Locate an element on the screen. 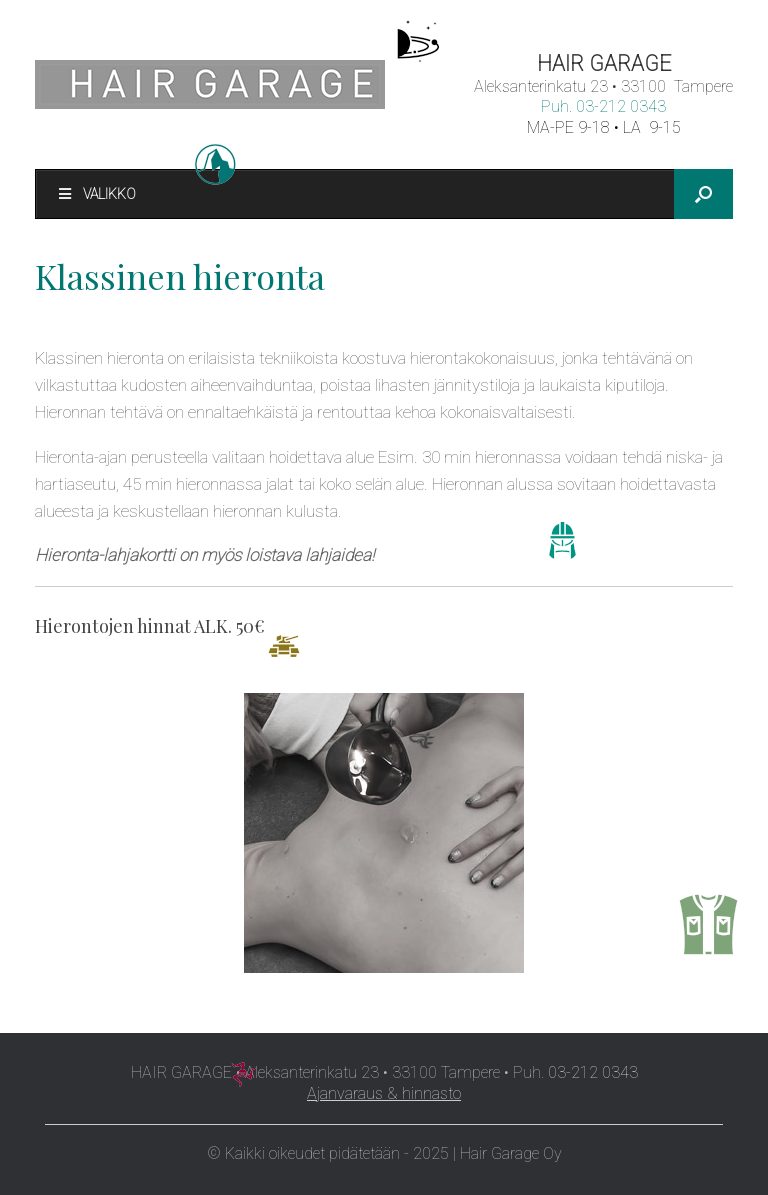 This screenshot has width=768, height=1195. select light armor class is located at coordinates (562, 540).